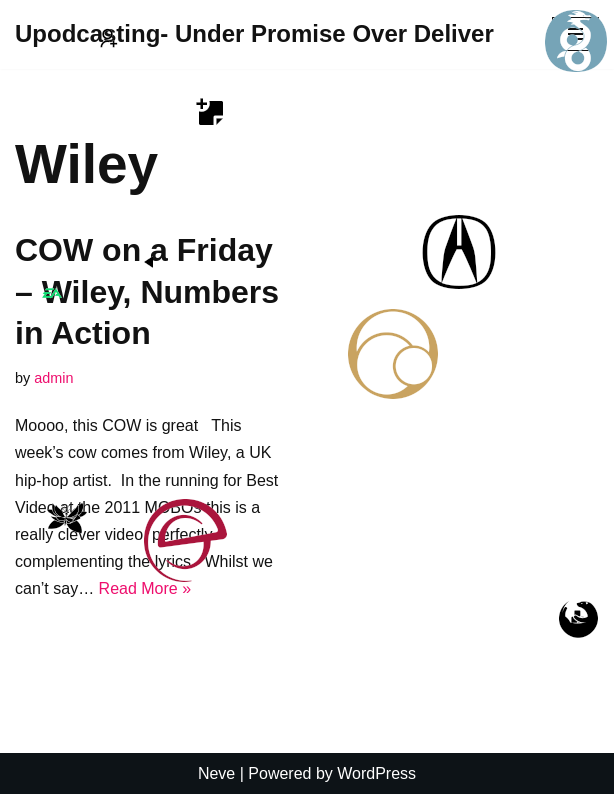 The width and height of the screenshot is (614, 794). What do you see at coordinates (52, 293) in the screenshot?
I see `electronic arts company logo` at bounding box center [52, 293].